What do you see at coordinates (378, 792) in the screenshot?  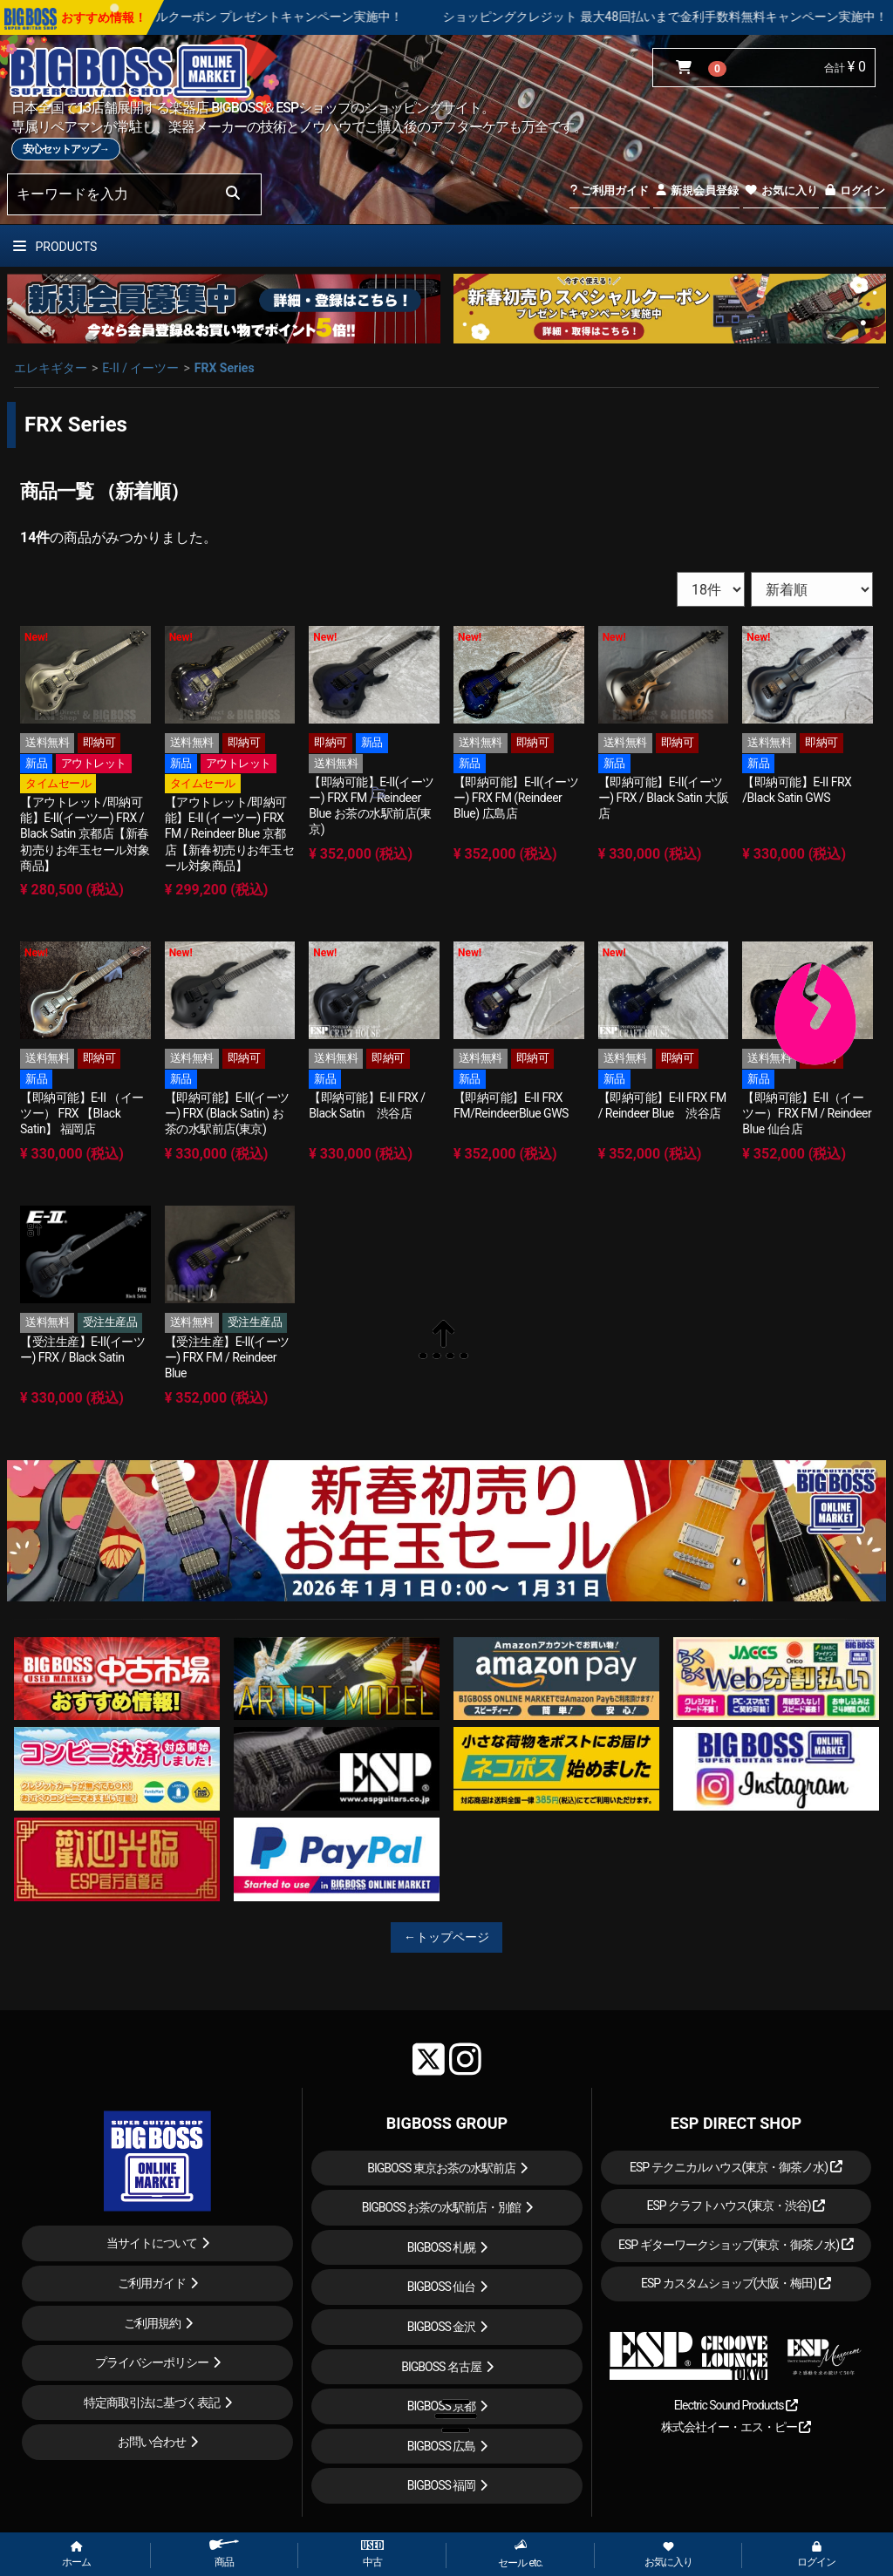 I see `access a password-protected folder` at bounding box center [378, 792].